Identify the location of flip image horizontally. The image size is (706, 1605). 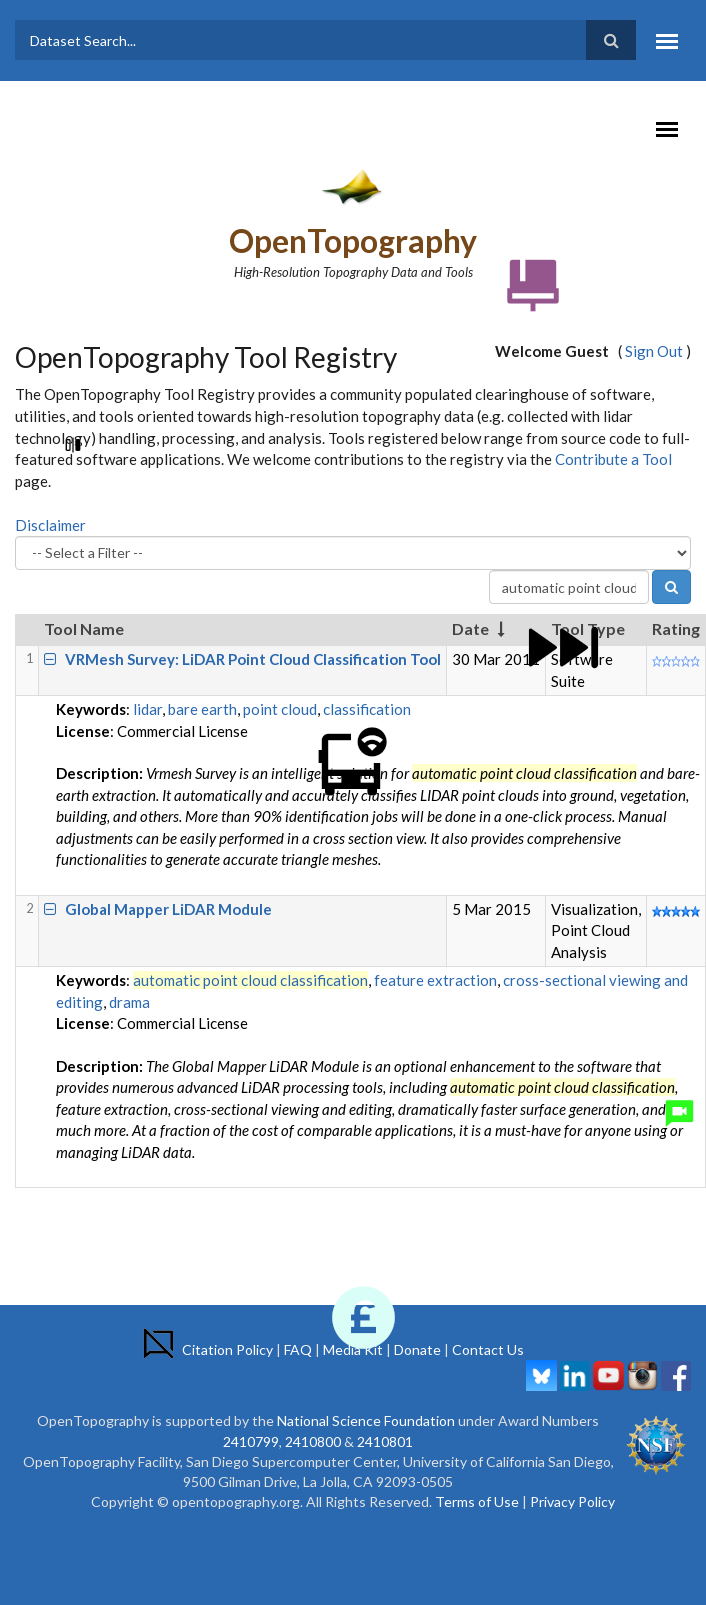
(73, 445).